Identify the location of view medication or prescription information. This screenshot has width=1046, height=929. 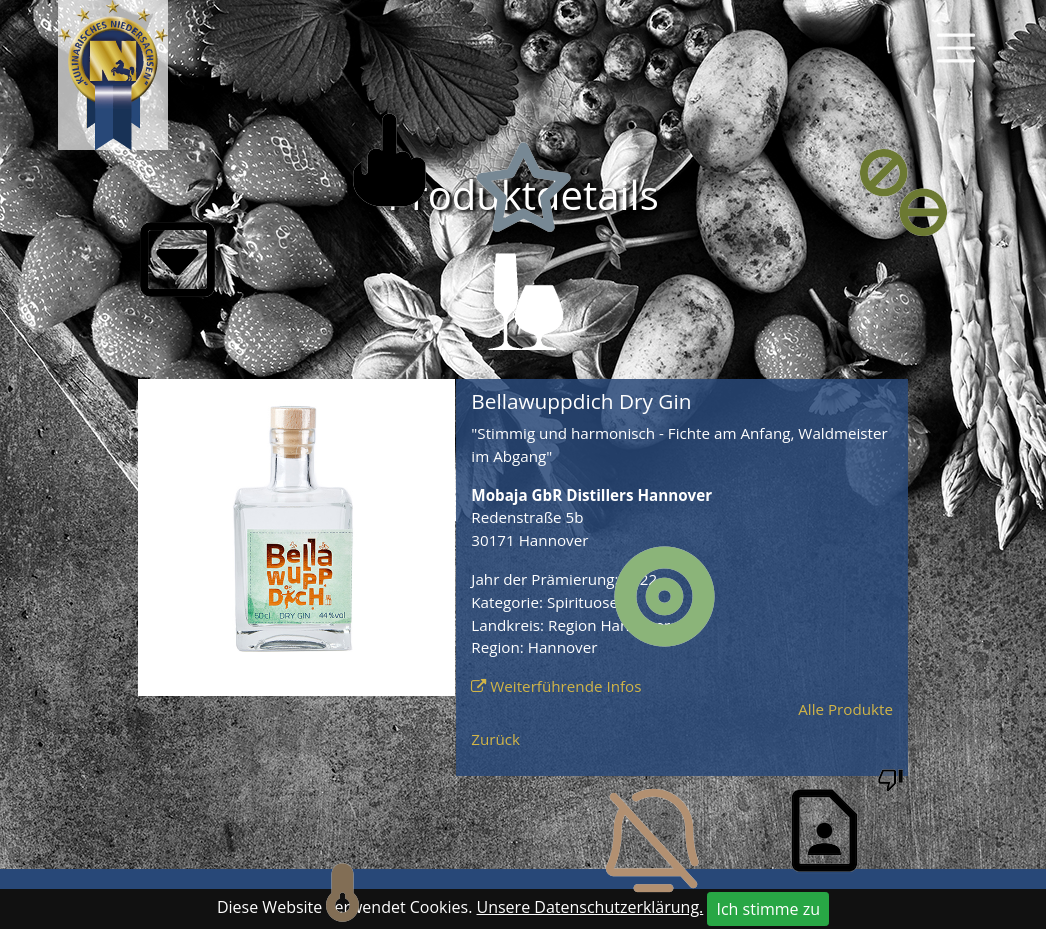
(903, 192).